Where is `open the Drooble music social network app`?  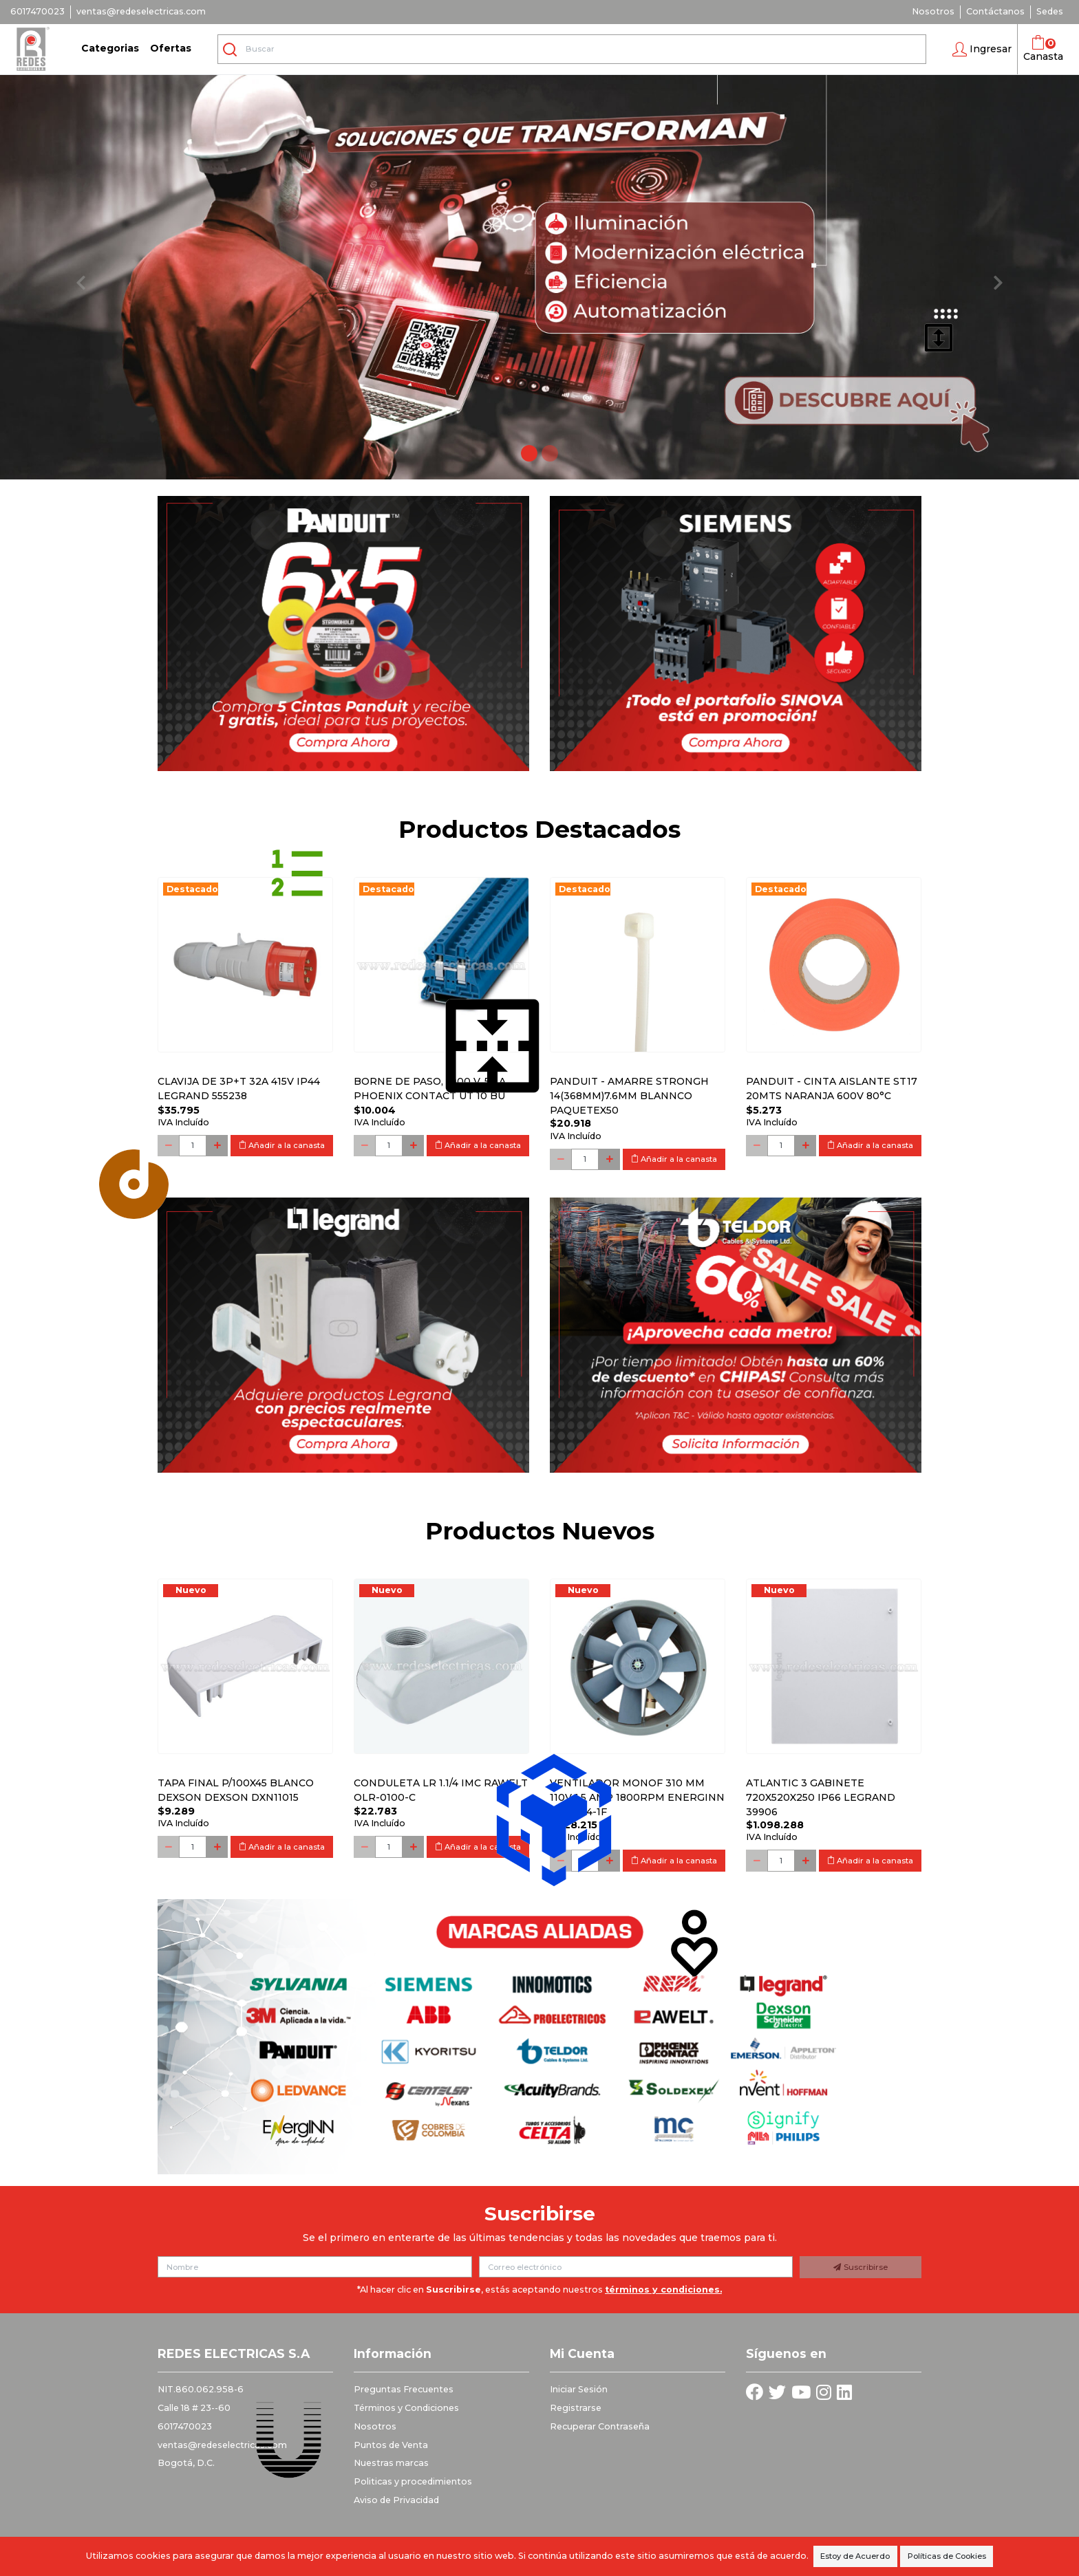 open the Drooble music social network app is located at coordinates (133, 1184).